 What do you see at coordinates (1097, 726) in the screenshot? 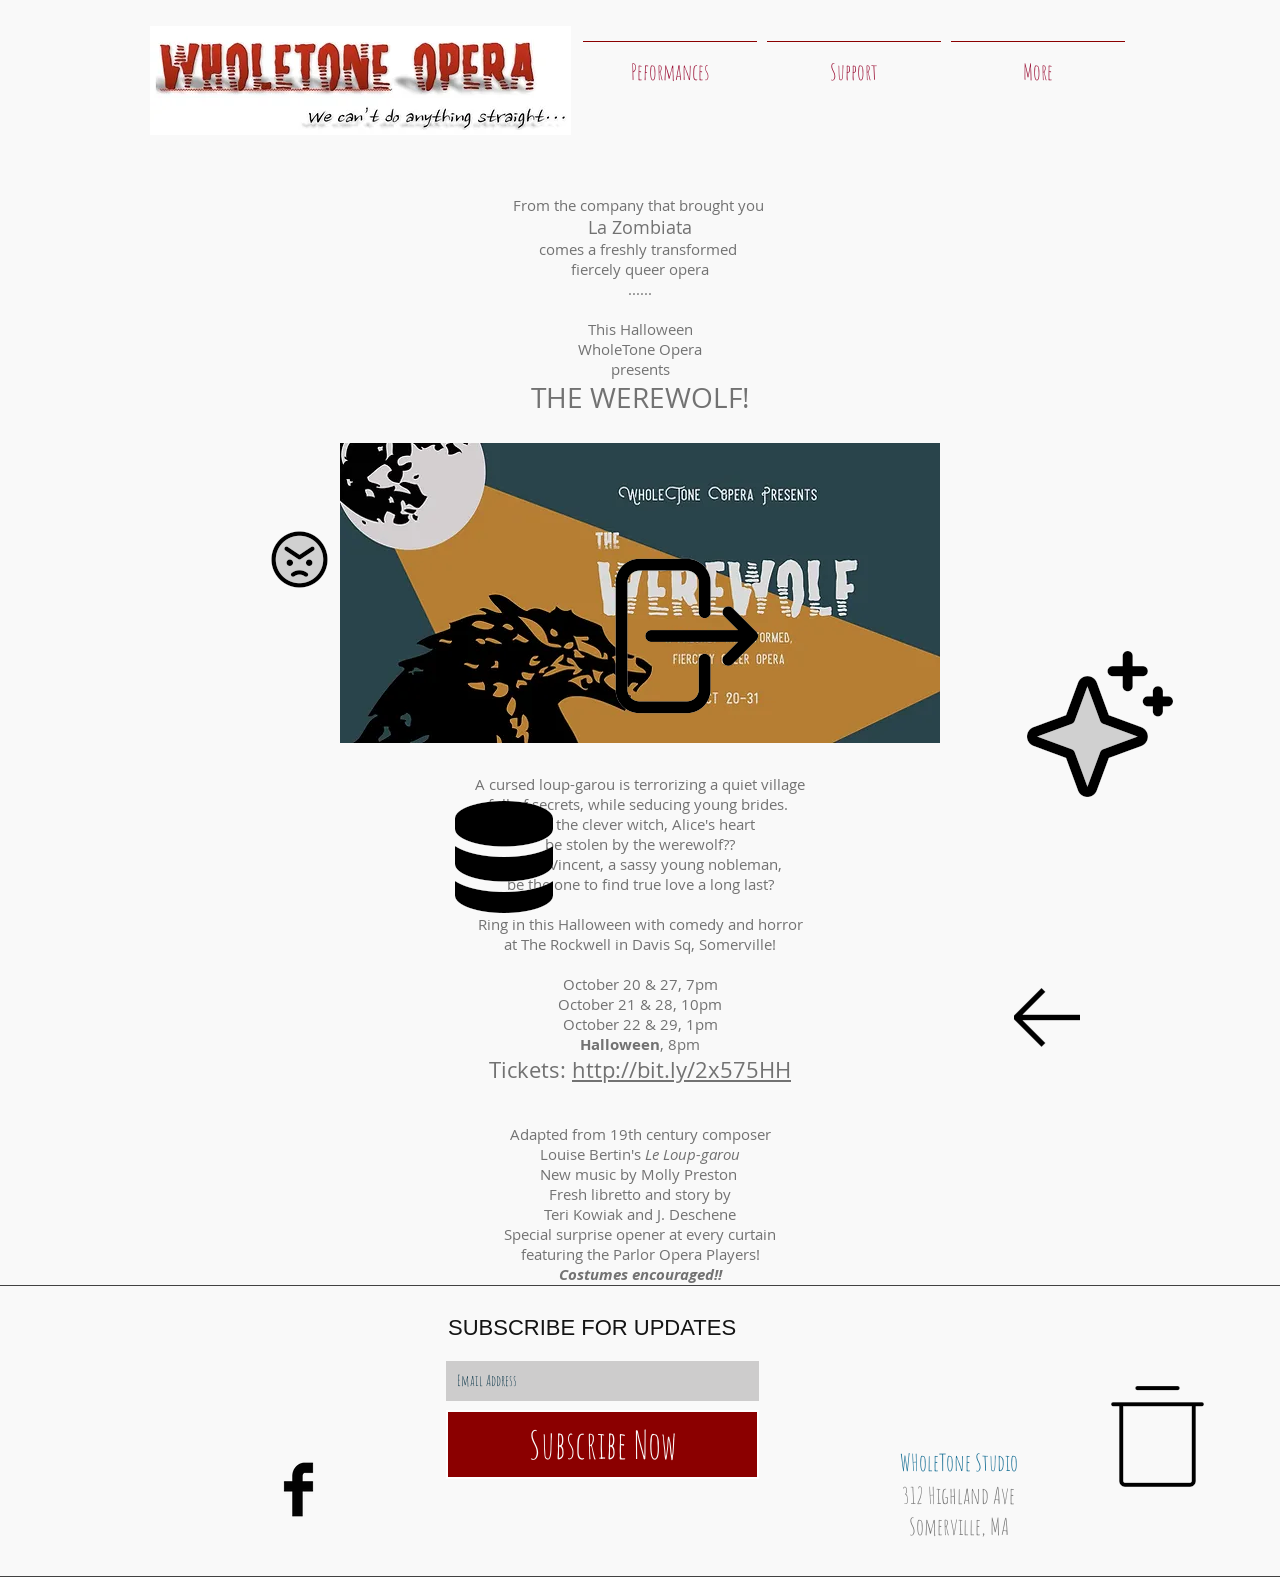
I see `indicates AI-generated or enhanced content` at bounding box center [1097, 726].